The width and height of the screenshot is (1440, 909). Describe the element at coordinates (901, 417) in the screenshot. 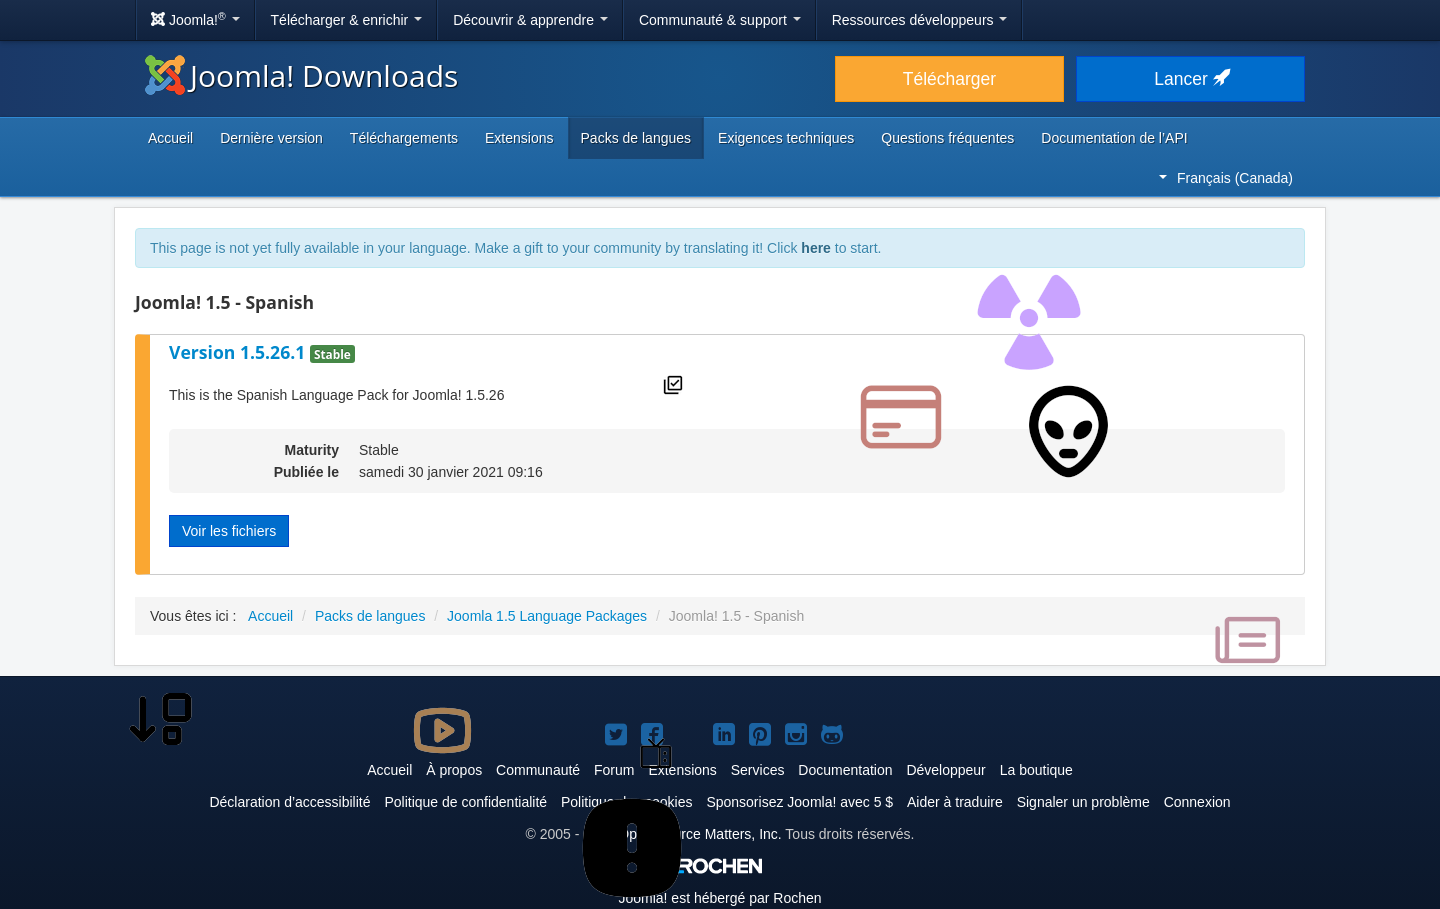

I see `manage payment methods` at that location.